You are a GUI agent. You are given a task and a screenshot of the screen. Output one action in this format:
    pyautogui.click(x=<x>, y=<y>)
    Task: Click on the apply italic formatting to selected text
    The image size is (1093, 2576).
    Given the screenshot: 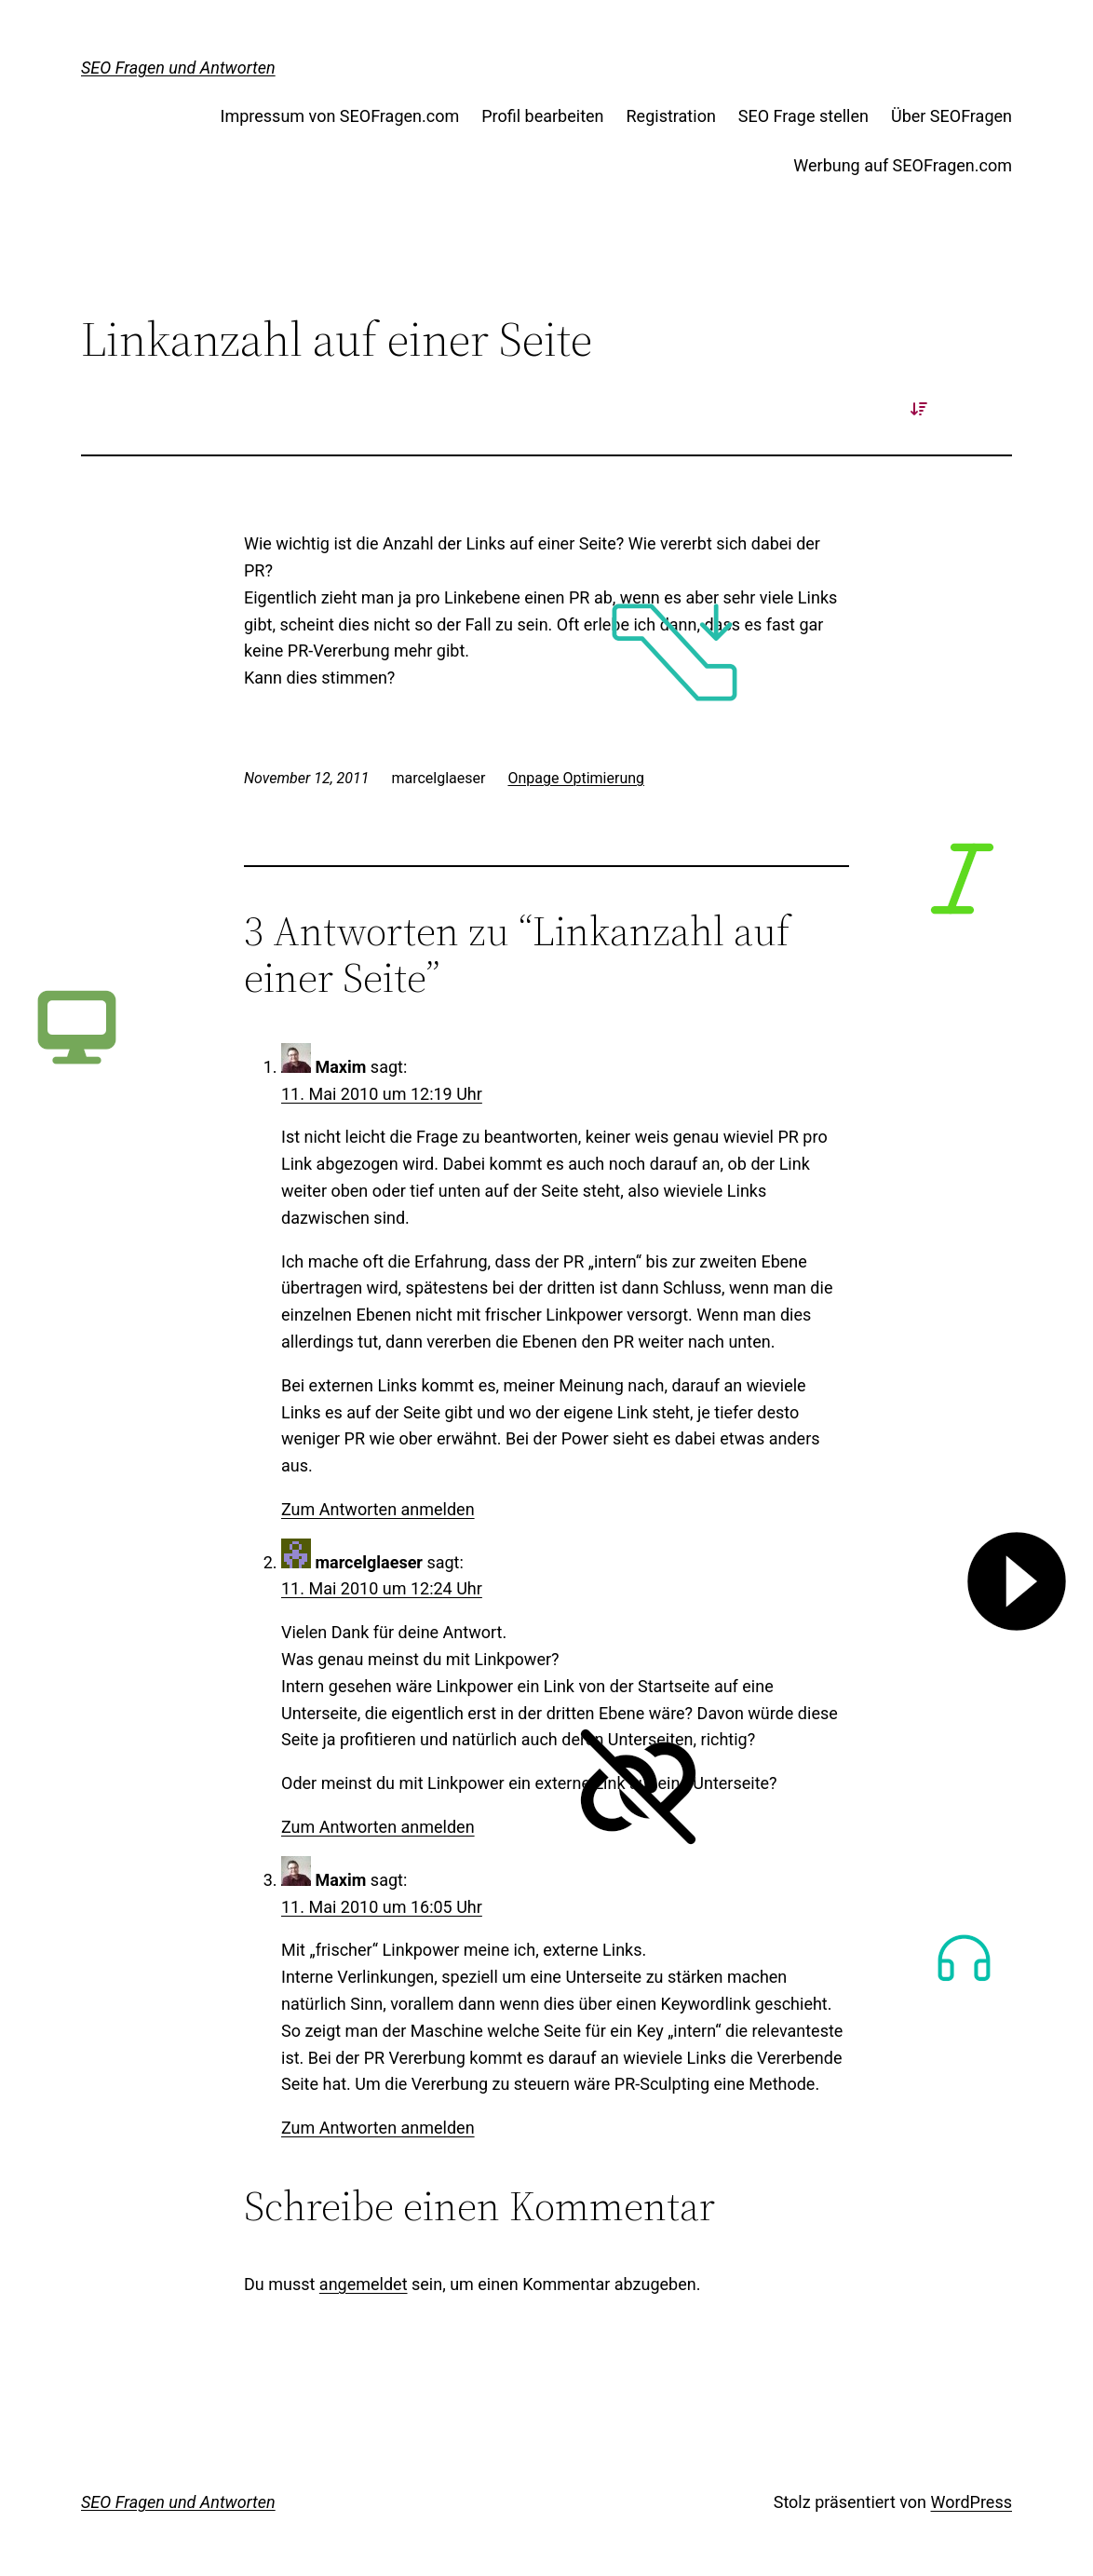 What is the action you would take?
    pyautogui.click(x=962, y=878)
    